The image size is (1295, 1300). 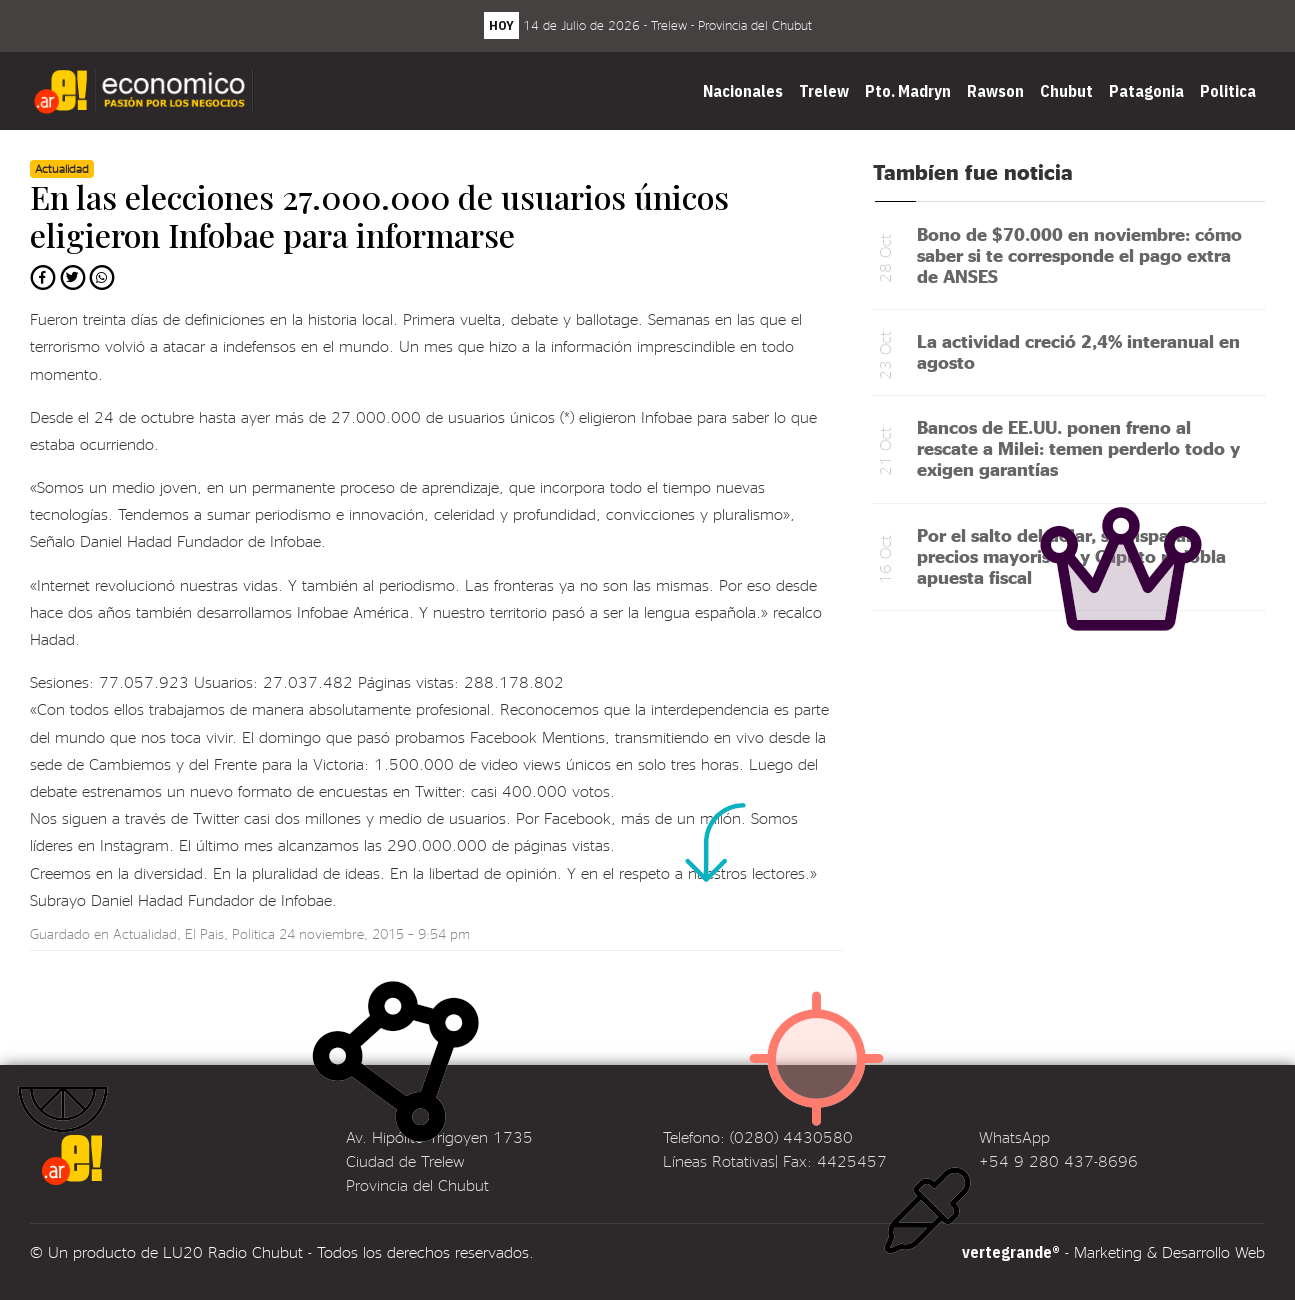 What do you see at coordinates (927, 1210) in the screenshot?
I see `pick a color from the screen` at bounding box center [927, 1210].